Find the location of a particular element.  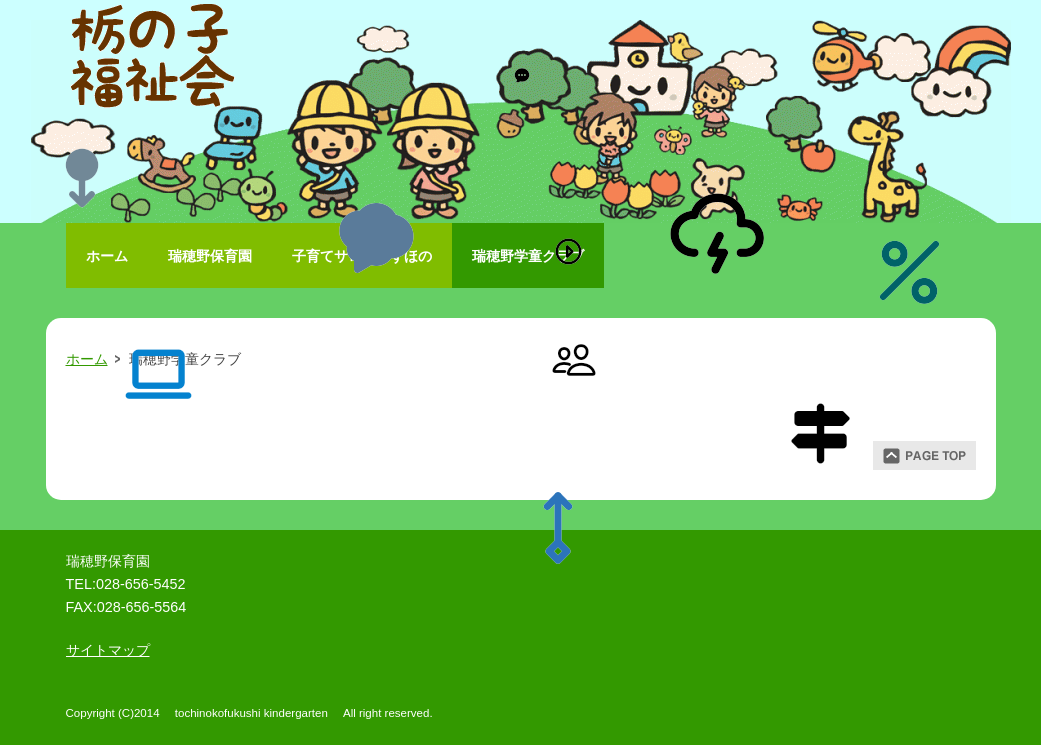

view discount or sale information is located at coordinates (909, 270).